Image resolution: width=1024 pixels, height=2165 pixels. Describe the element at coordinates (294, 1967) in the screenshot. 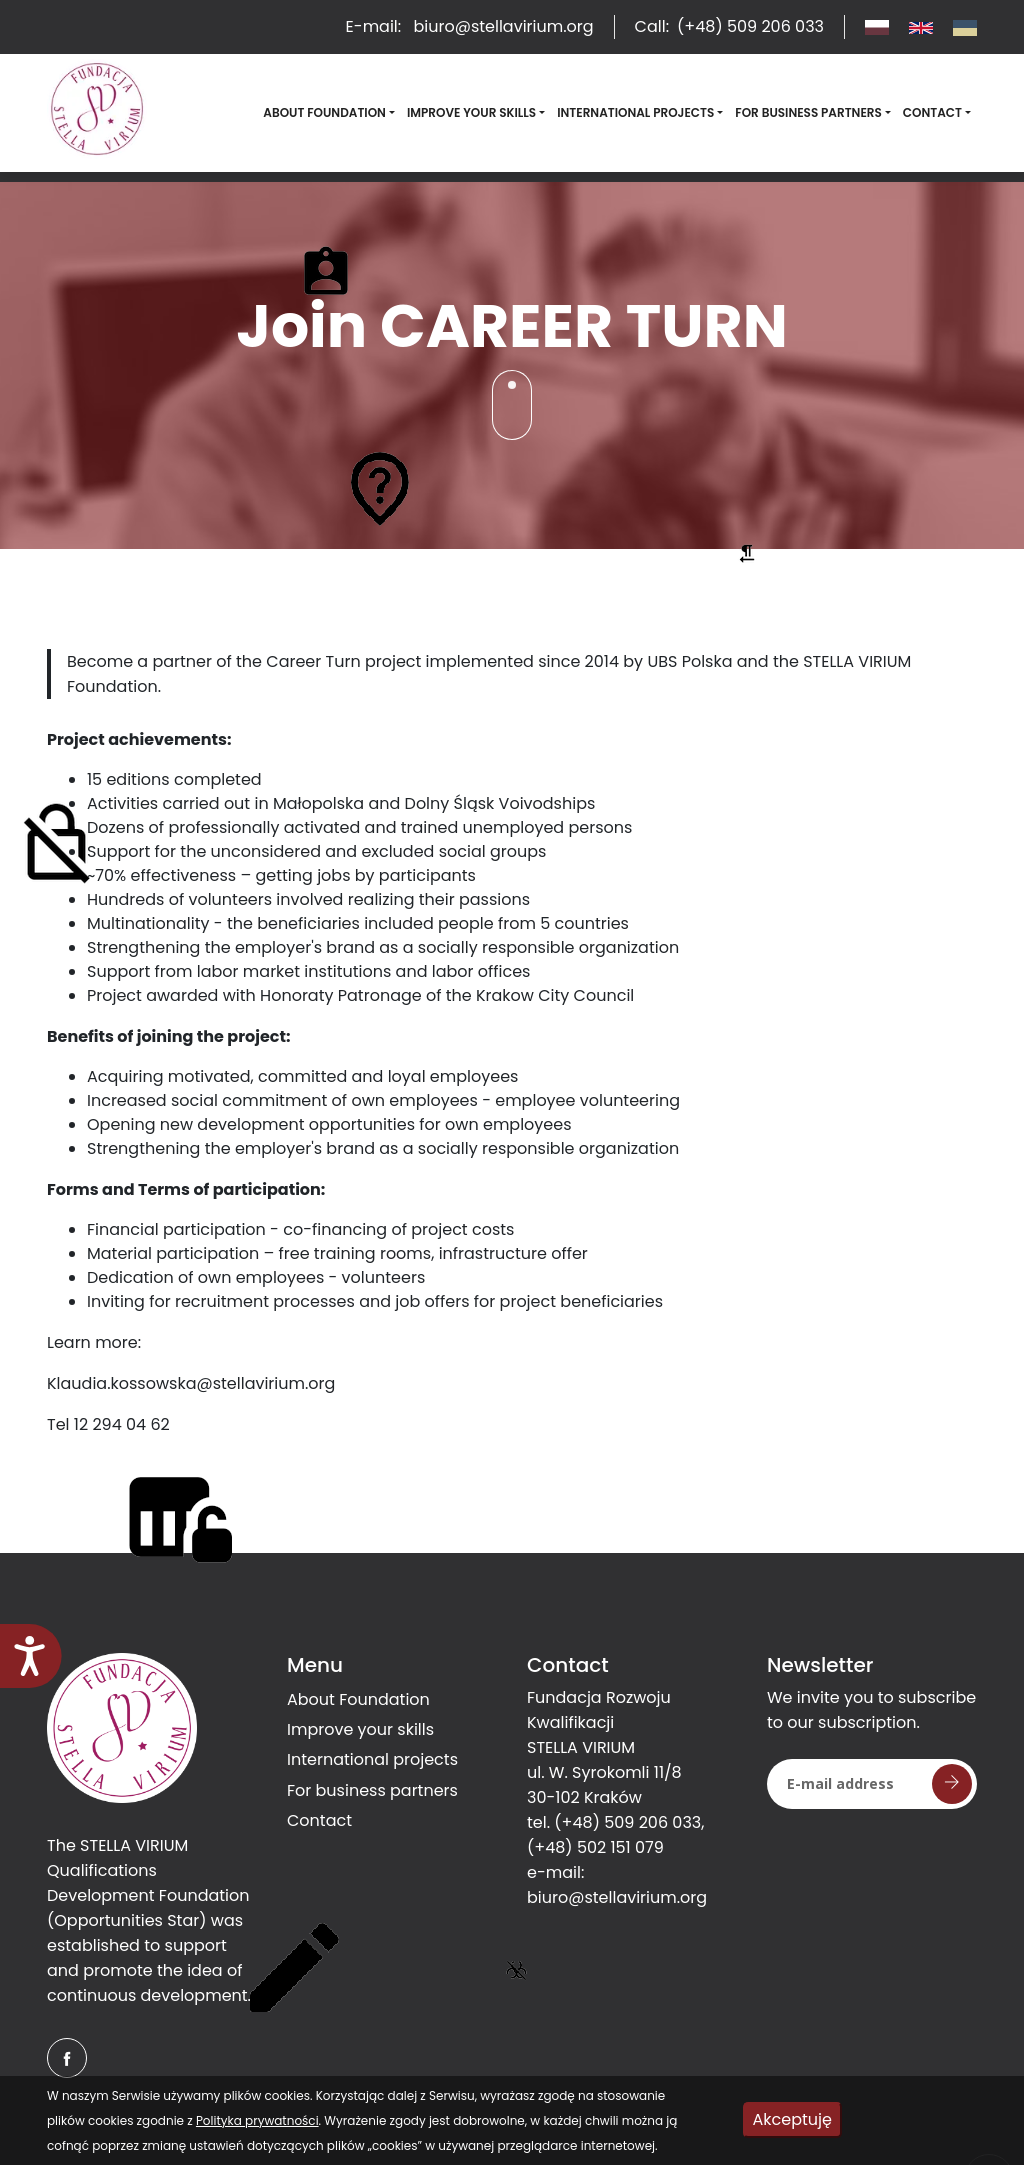

I see `edit content or settings` at that location.